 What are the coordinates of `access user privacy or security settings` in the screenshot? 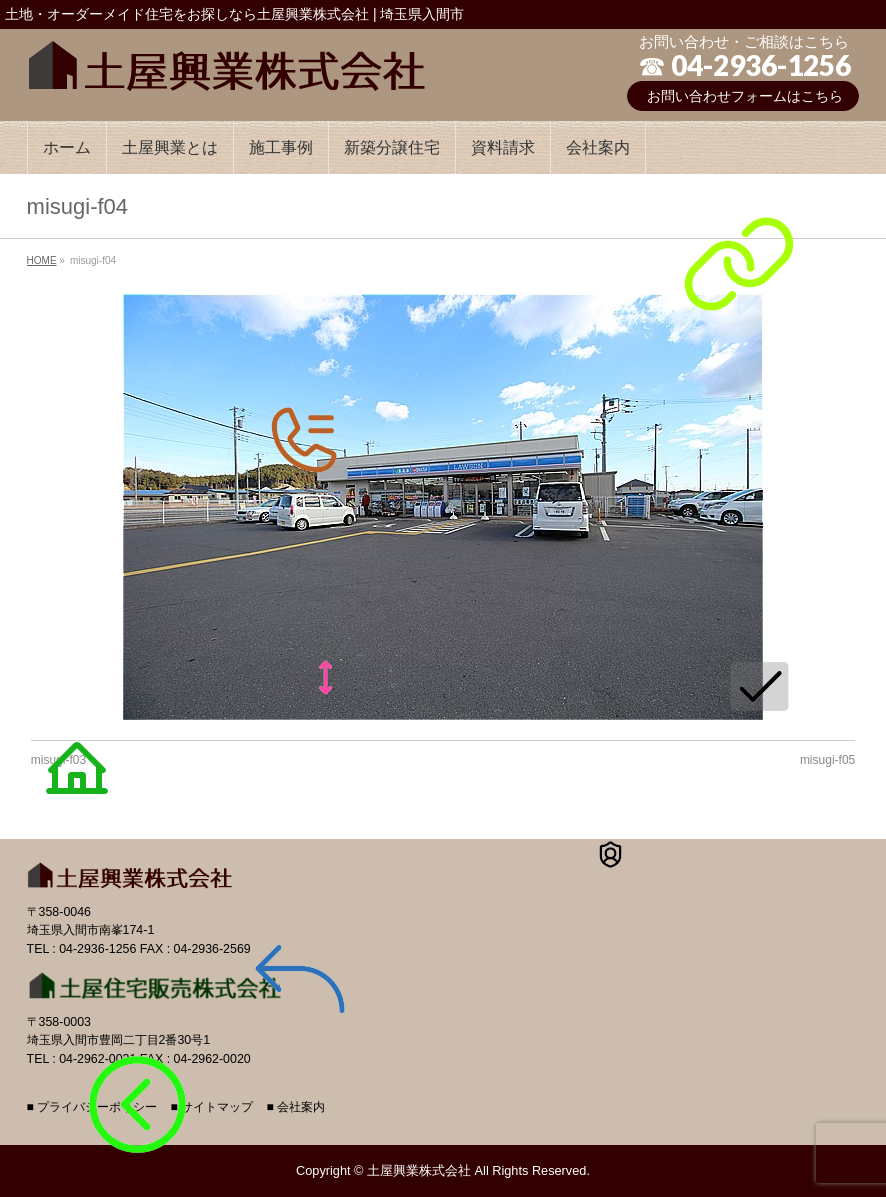 It's located at (610, 854).